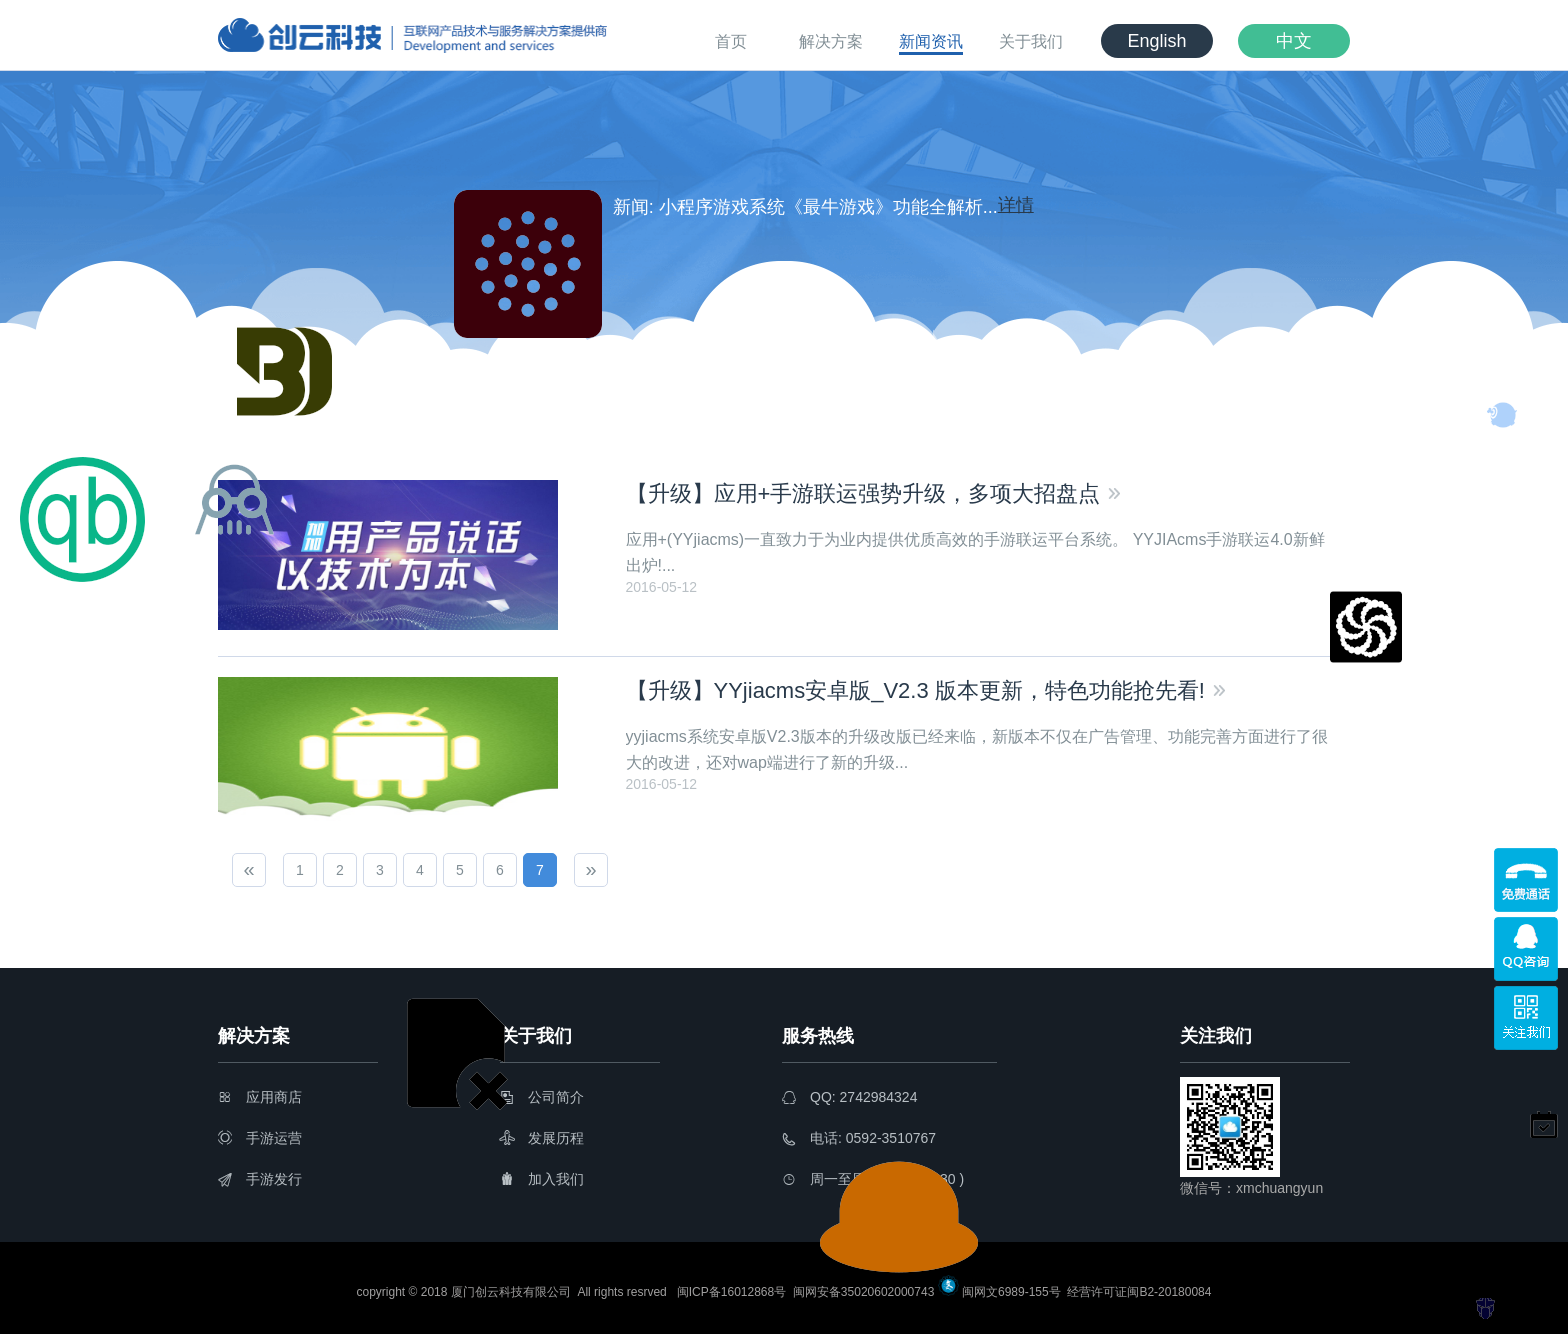  What do you see at coordinates (82, 519) in the screenshot?
I see `open qbittorrent torrent client` at bounding box center [82, 519].